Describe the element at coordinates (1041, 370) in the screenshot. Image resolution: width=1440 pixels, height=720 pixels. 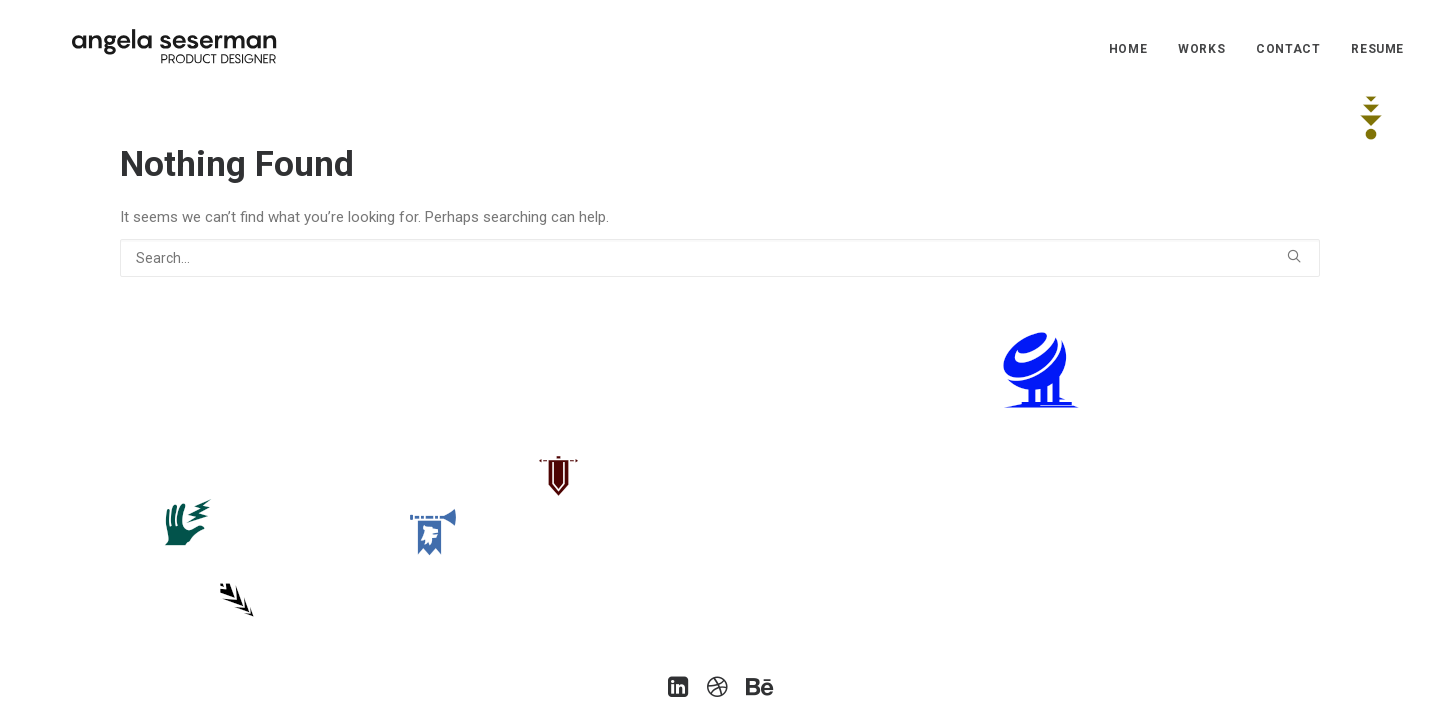
I see `satellite dish or radar antenna icon` at that location.